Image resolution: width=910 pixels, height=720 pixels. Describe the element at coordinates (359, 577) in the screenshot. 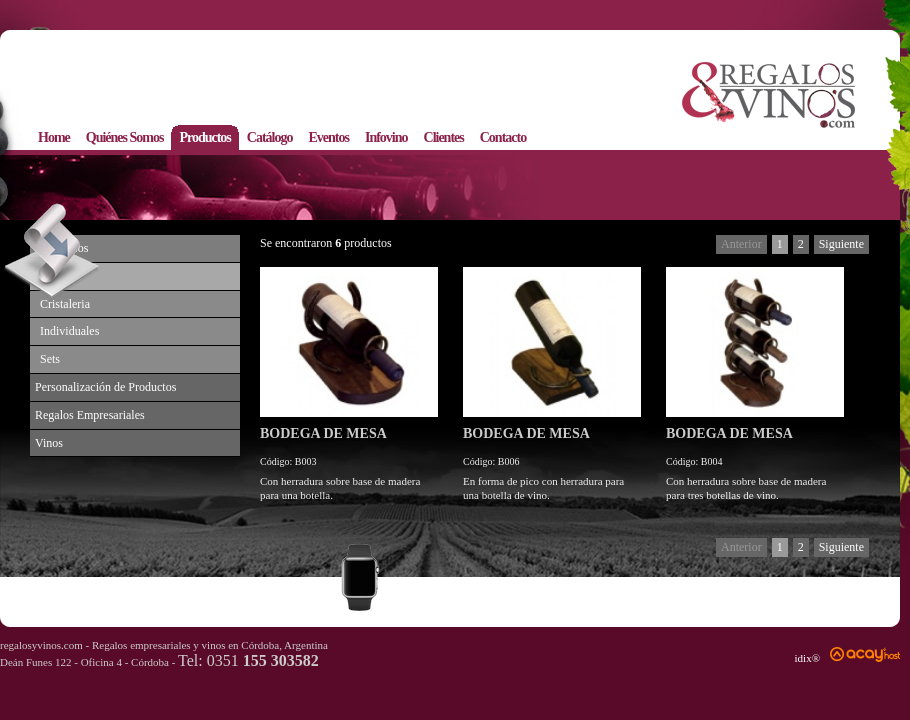

I see `apple watch device icon` at that location.